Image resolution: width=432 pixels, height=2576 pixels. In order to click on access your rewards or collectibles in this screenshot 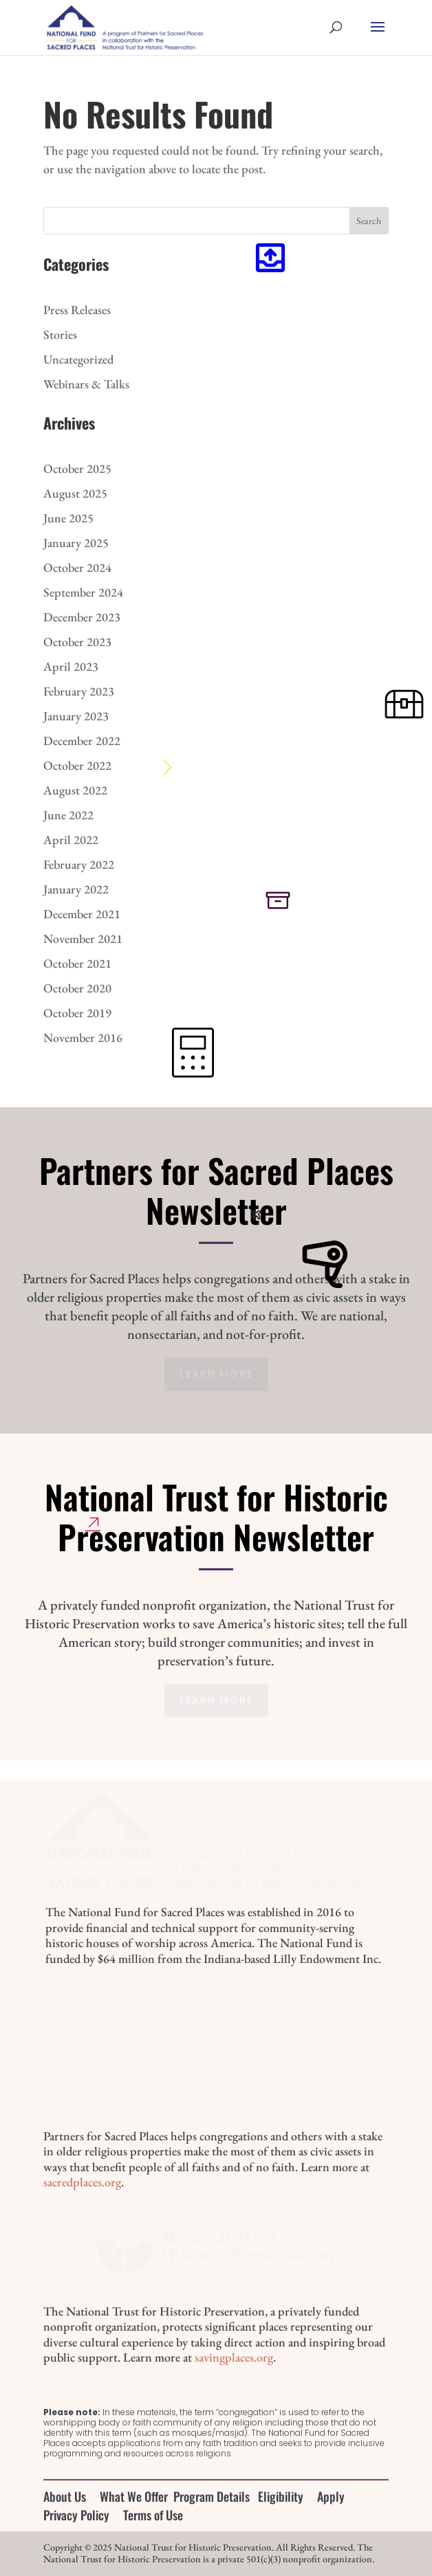, I will do `click(404, 704)`.